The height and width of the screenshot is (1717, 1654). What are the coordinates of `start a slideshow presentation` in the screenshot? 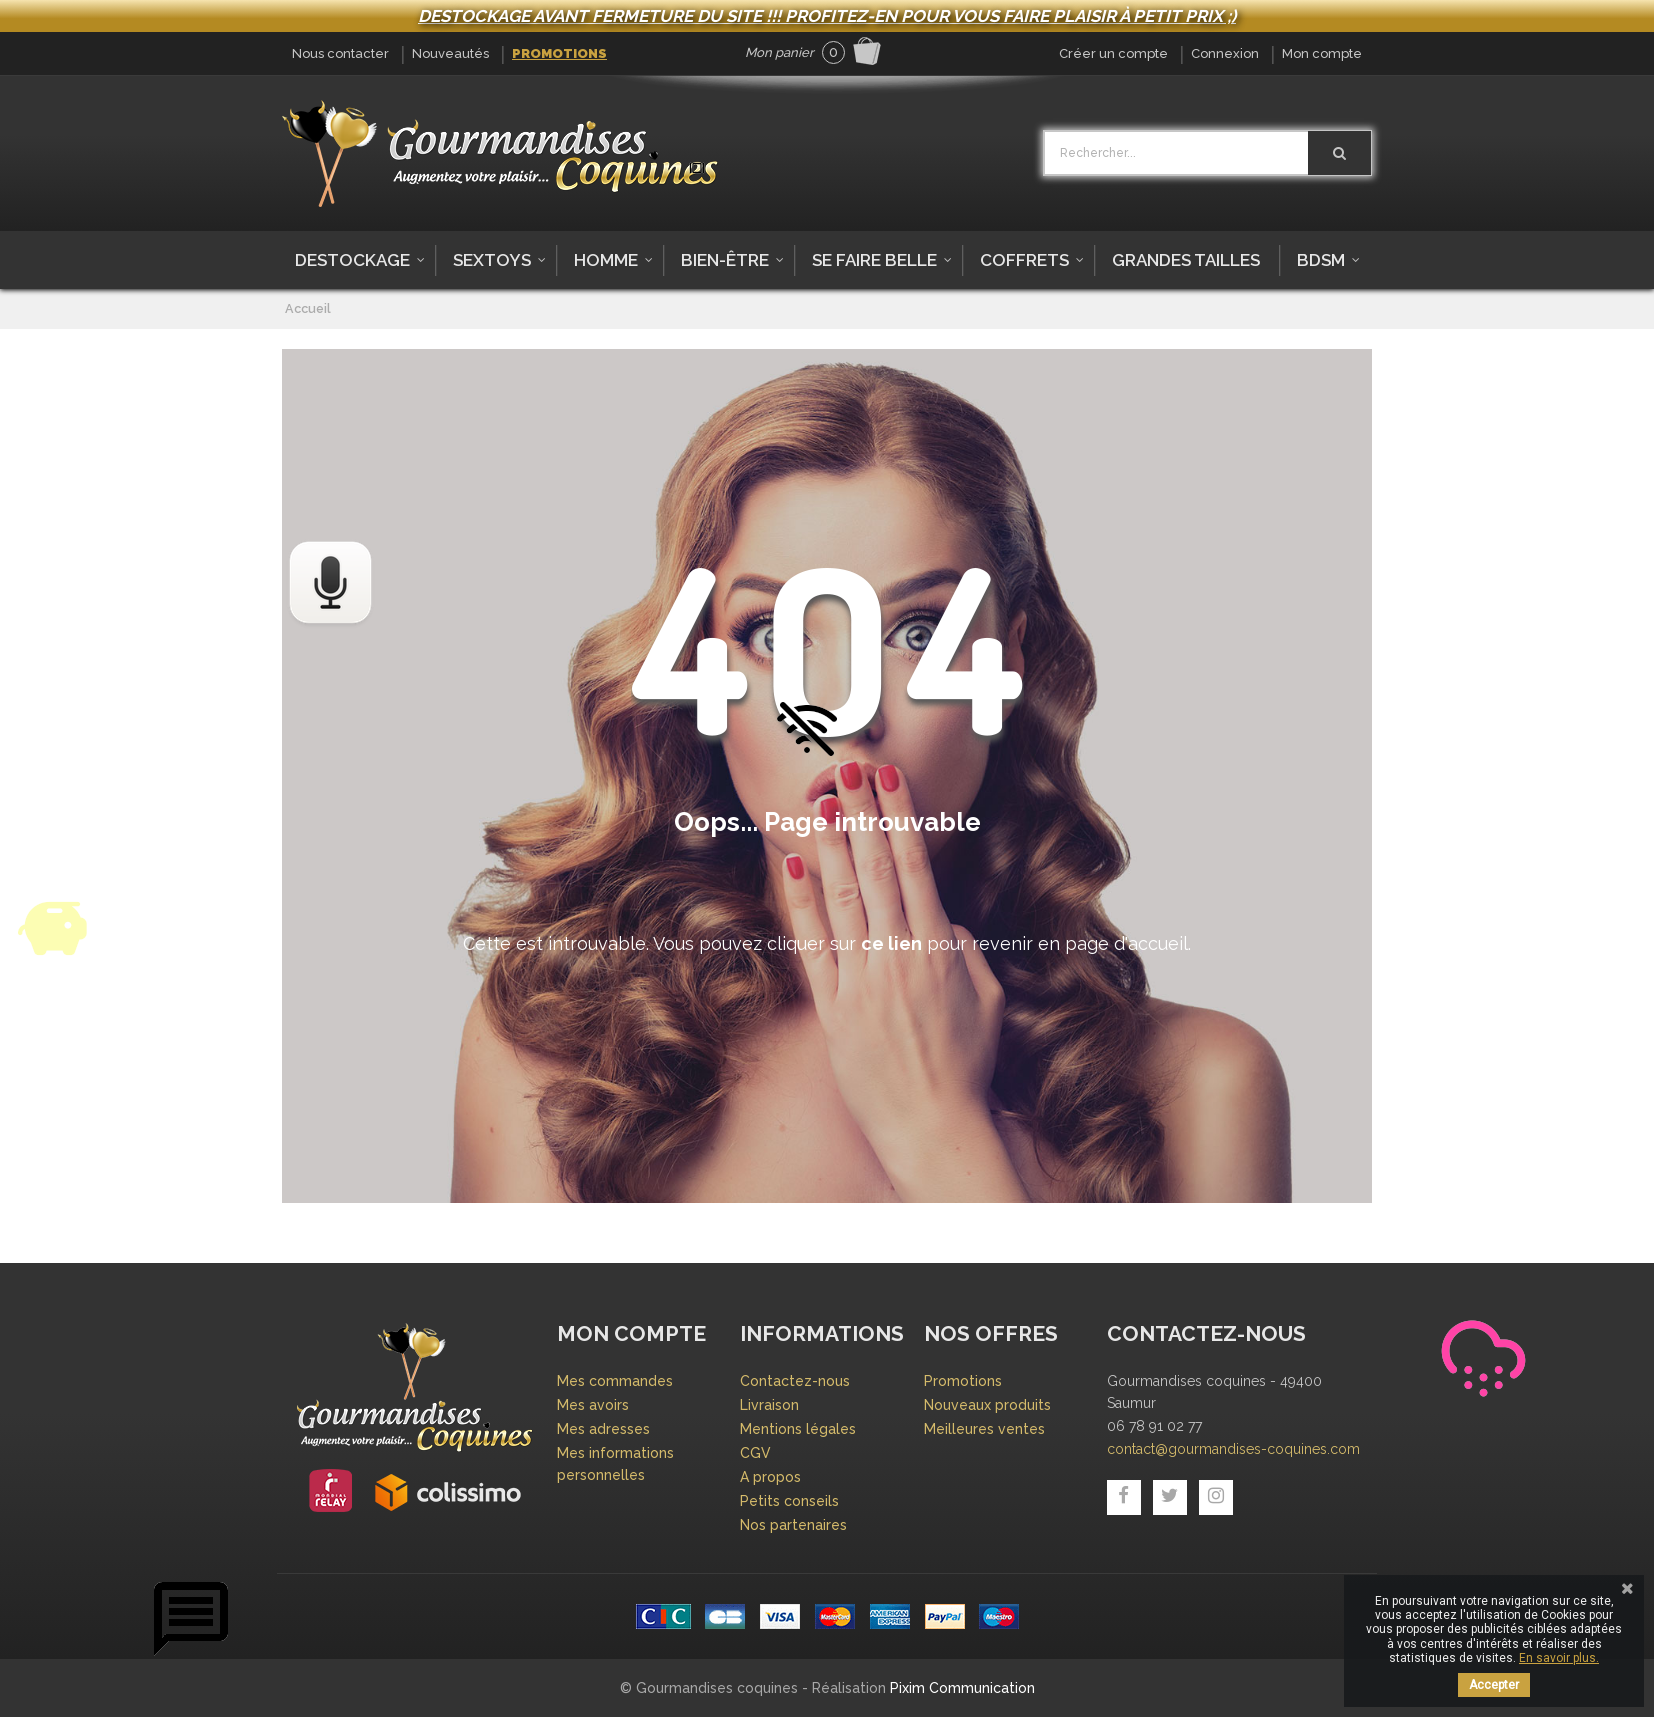 It's located at (697, 168).